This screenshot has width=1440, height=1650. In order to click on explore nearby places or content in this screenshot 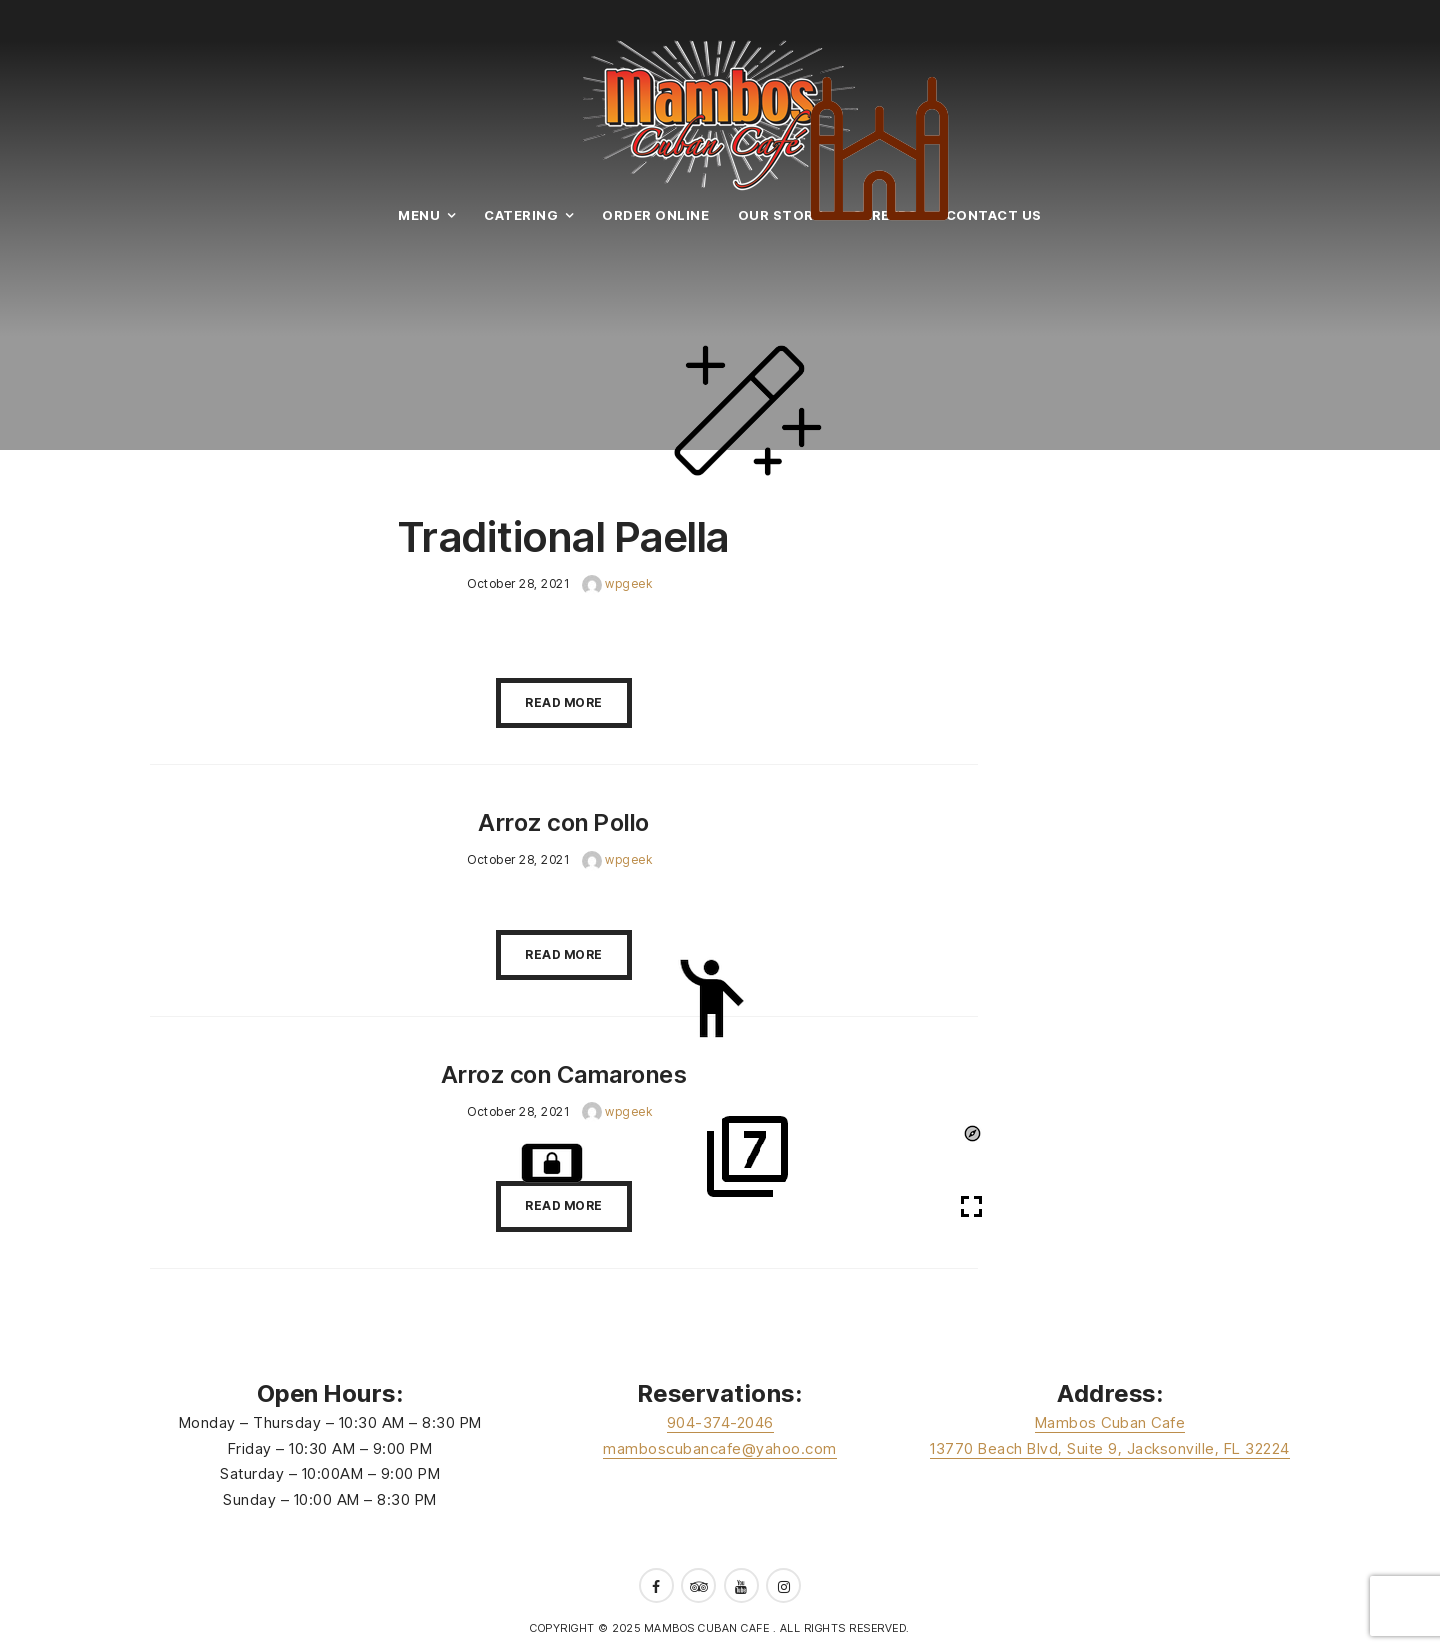, I will do `click(972, 1133)`.